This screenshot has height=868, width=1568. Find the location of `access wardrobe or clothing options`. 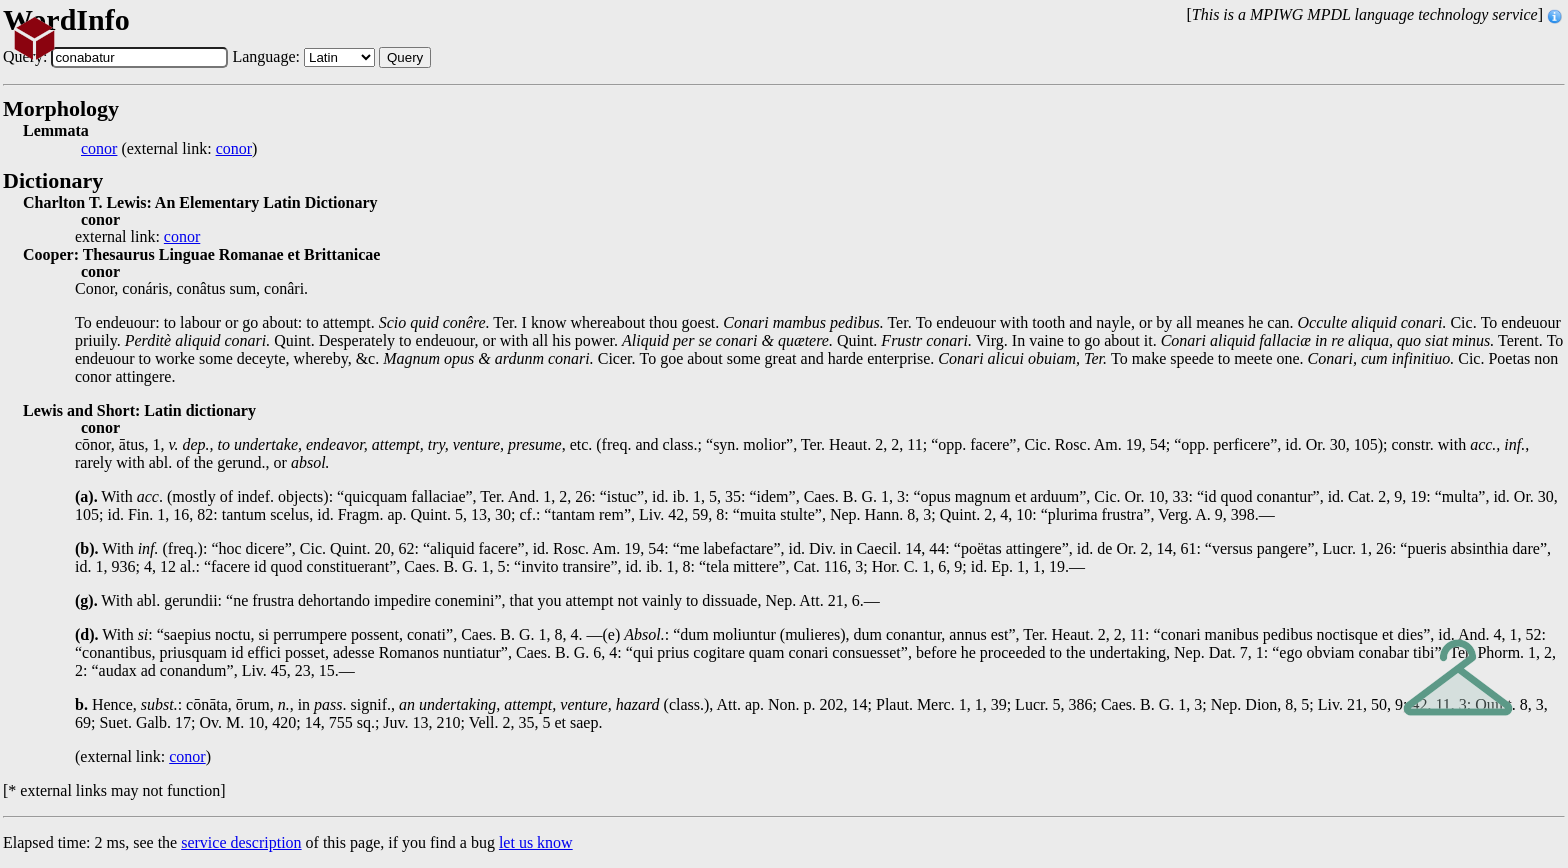

access wardrobe or clothing options is located at coordinates (1458, 683).